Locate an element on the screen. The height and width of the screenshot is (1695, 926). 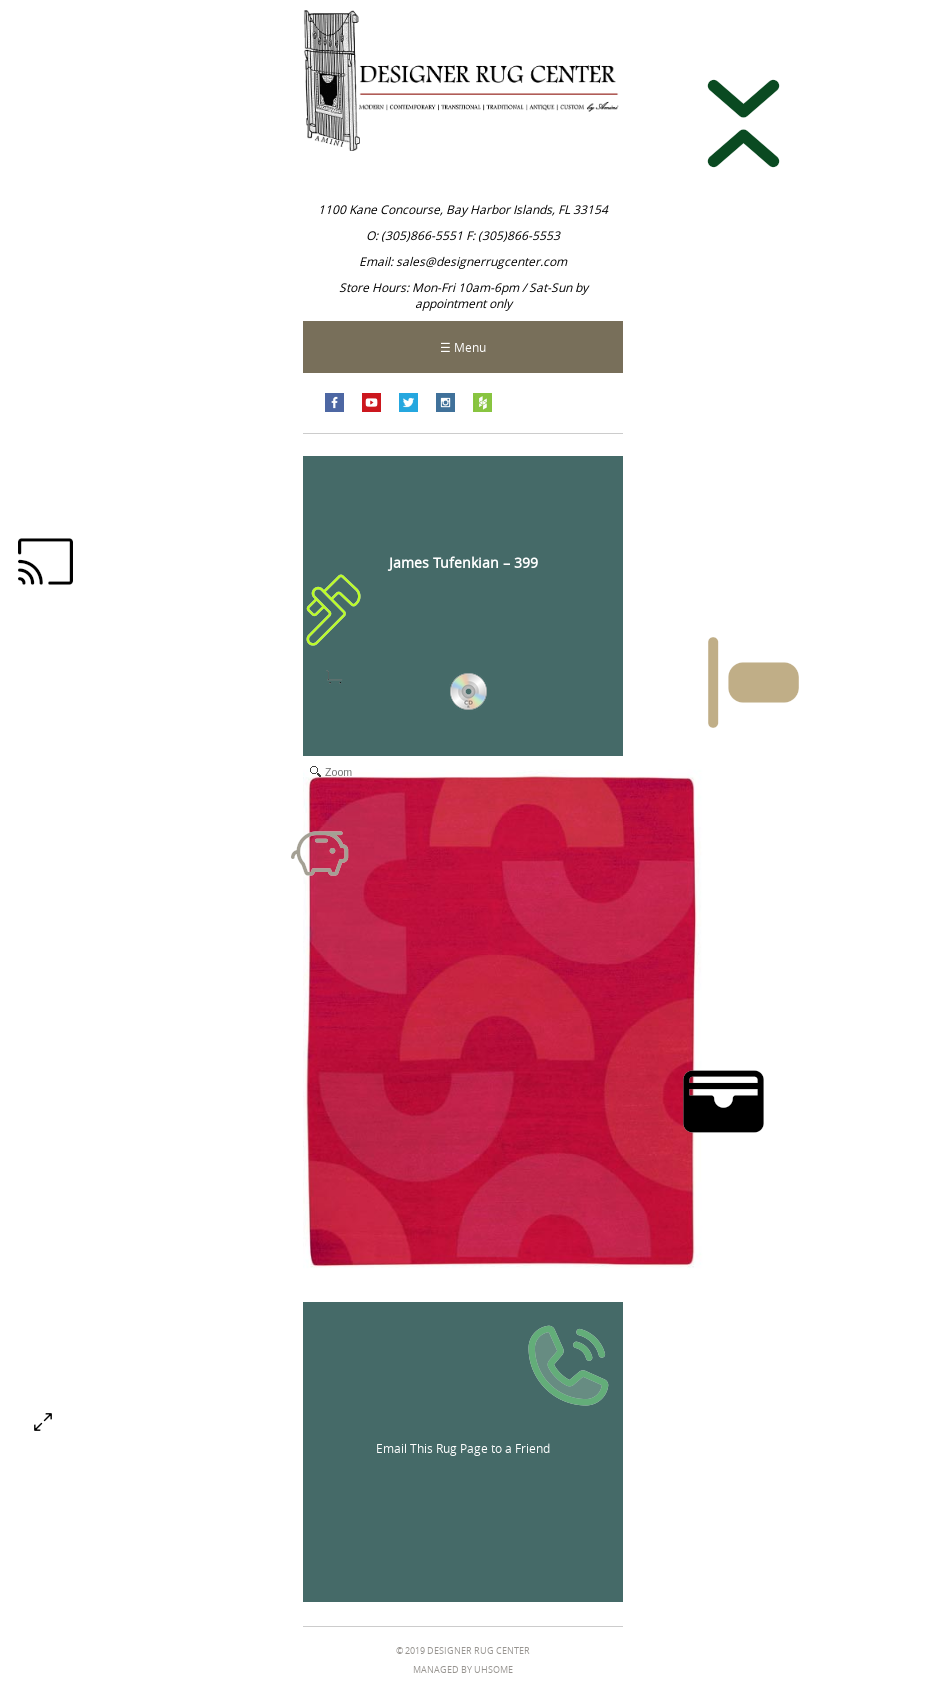
access plumbing or maintenance tools is located at coordinates (330, 610).